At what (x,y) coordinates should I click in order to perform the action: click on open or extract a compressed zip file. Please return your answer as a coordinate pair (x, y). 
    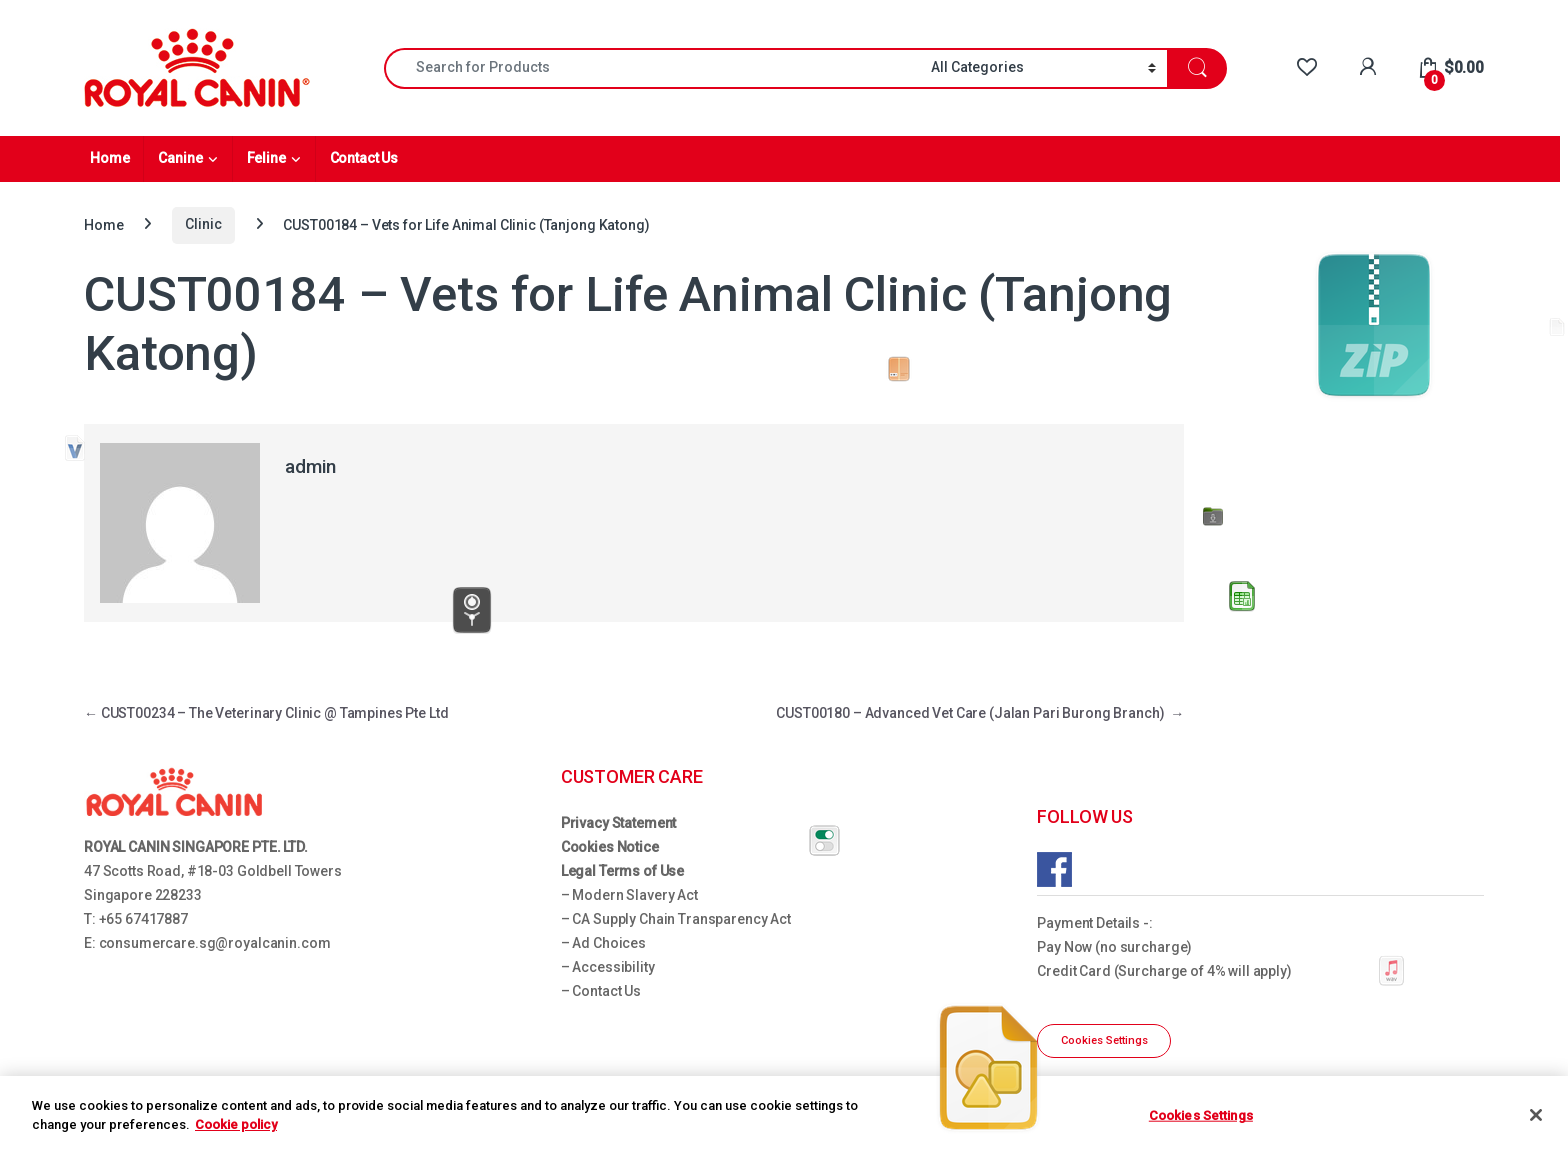
    Looking at the image, I should click on (1374, 325).